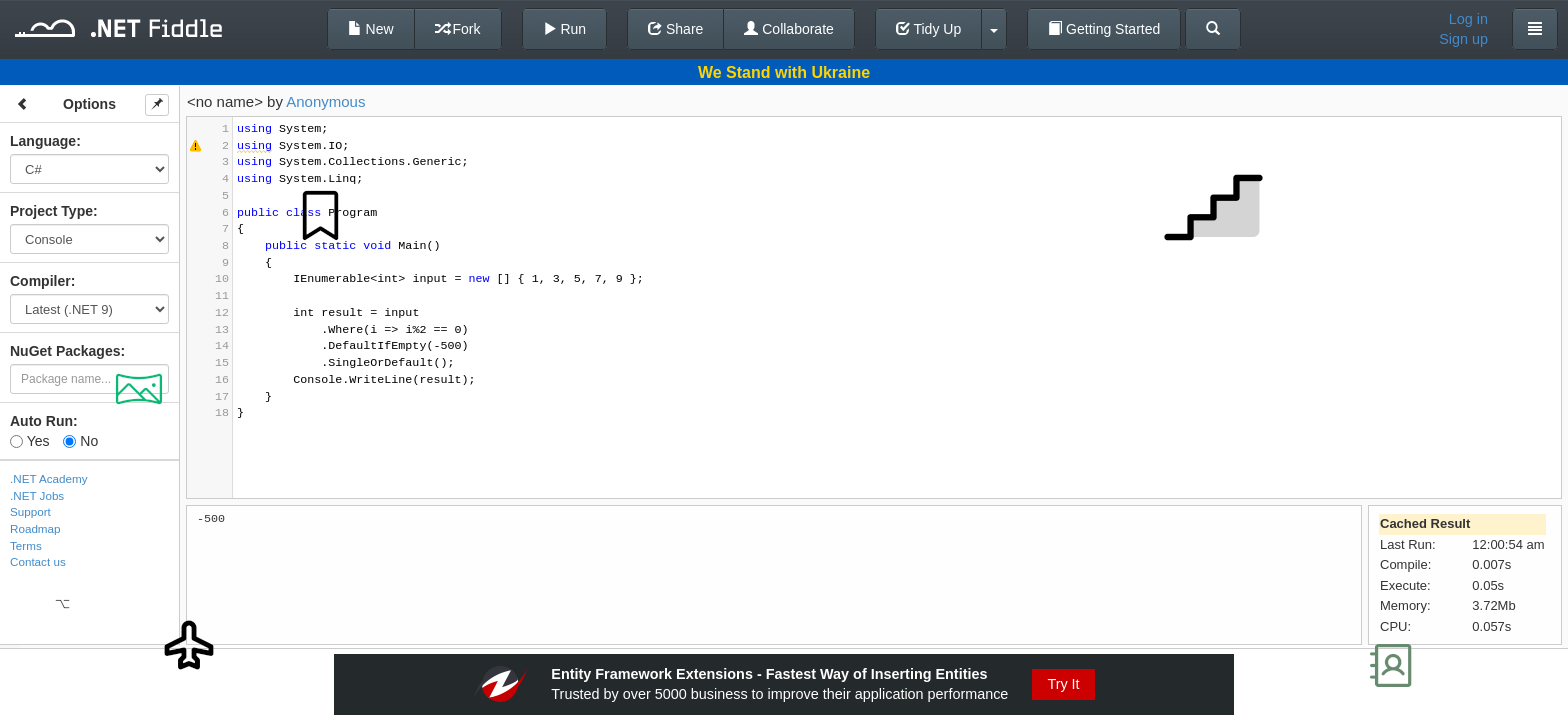 The image size is (1568, 720). I want to click on save this item for later, so click(320, 214).